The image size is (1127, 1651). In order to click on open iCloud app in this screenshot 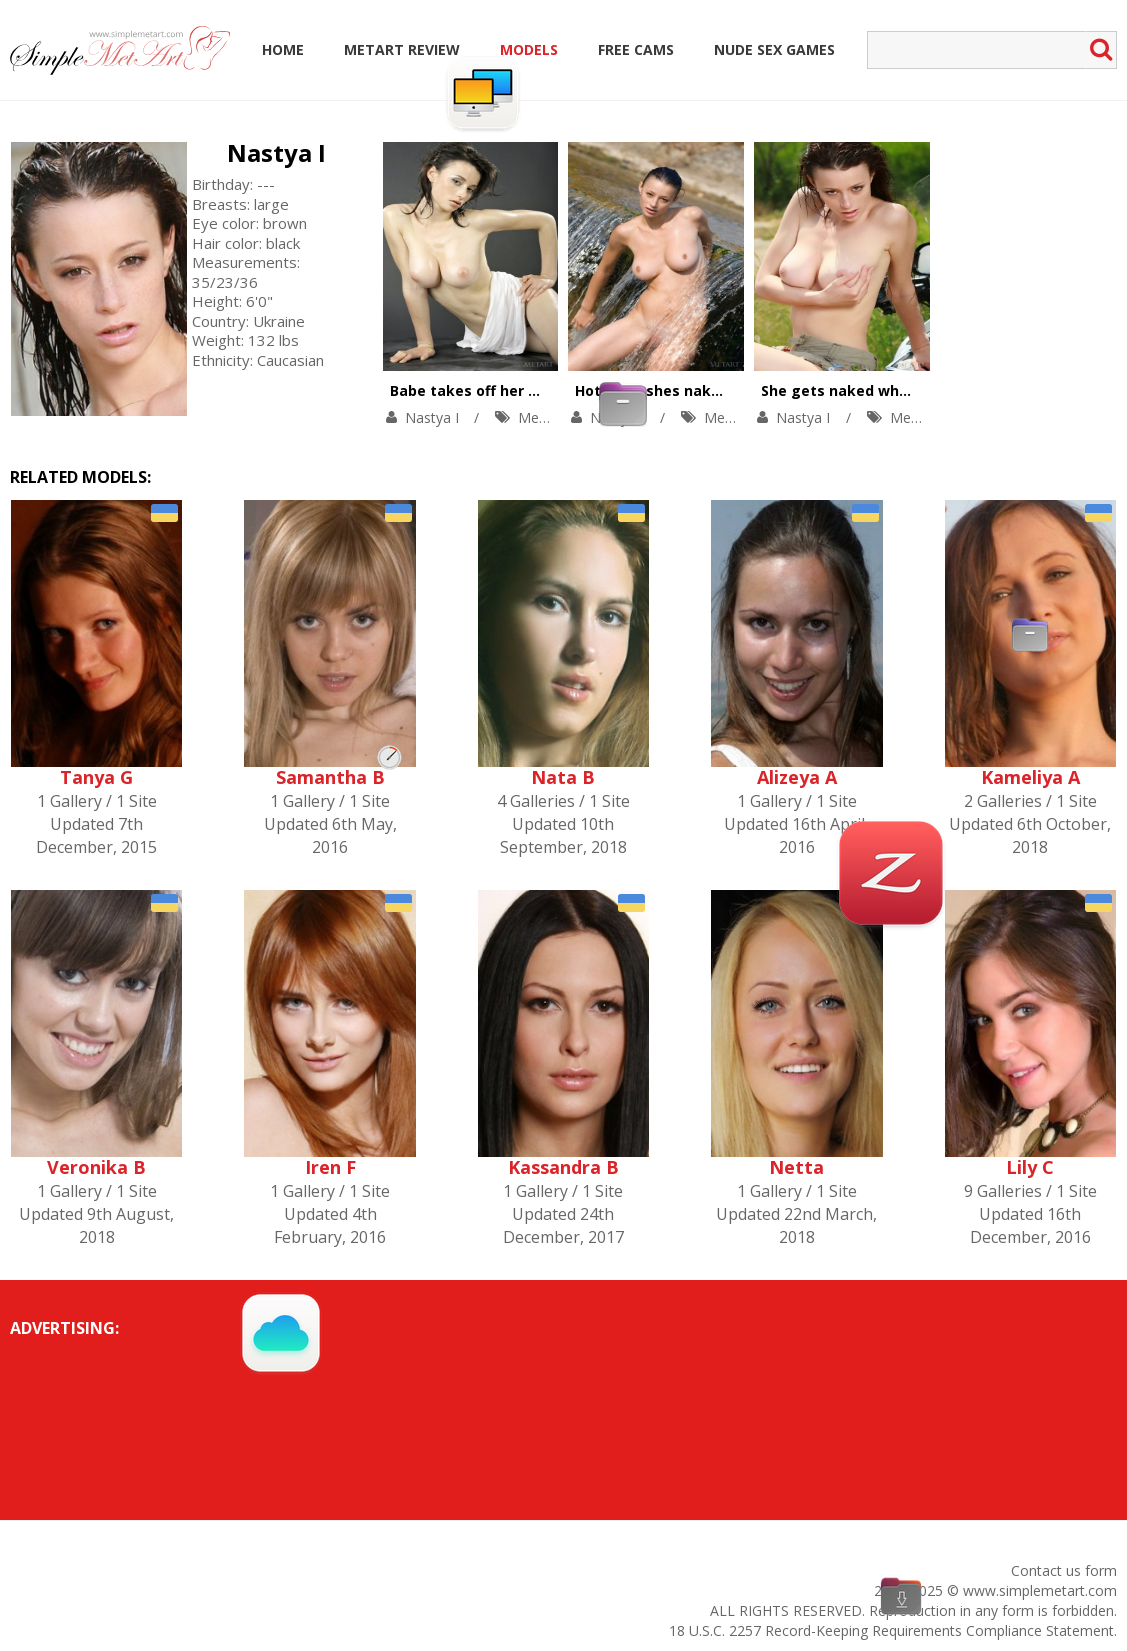, I will do `click(281, 1333)`.